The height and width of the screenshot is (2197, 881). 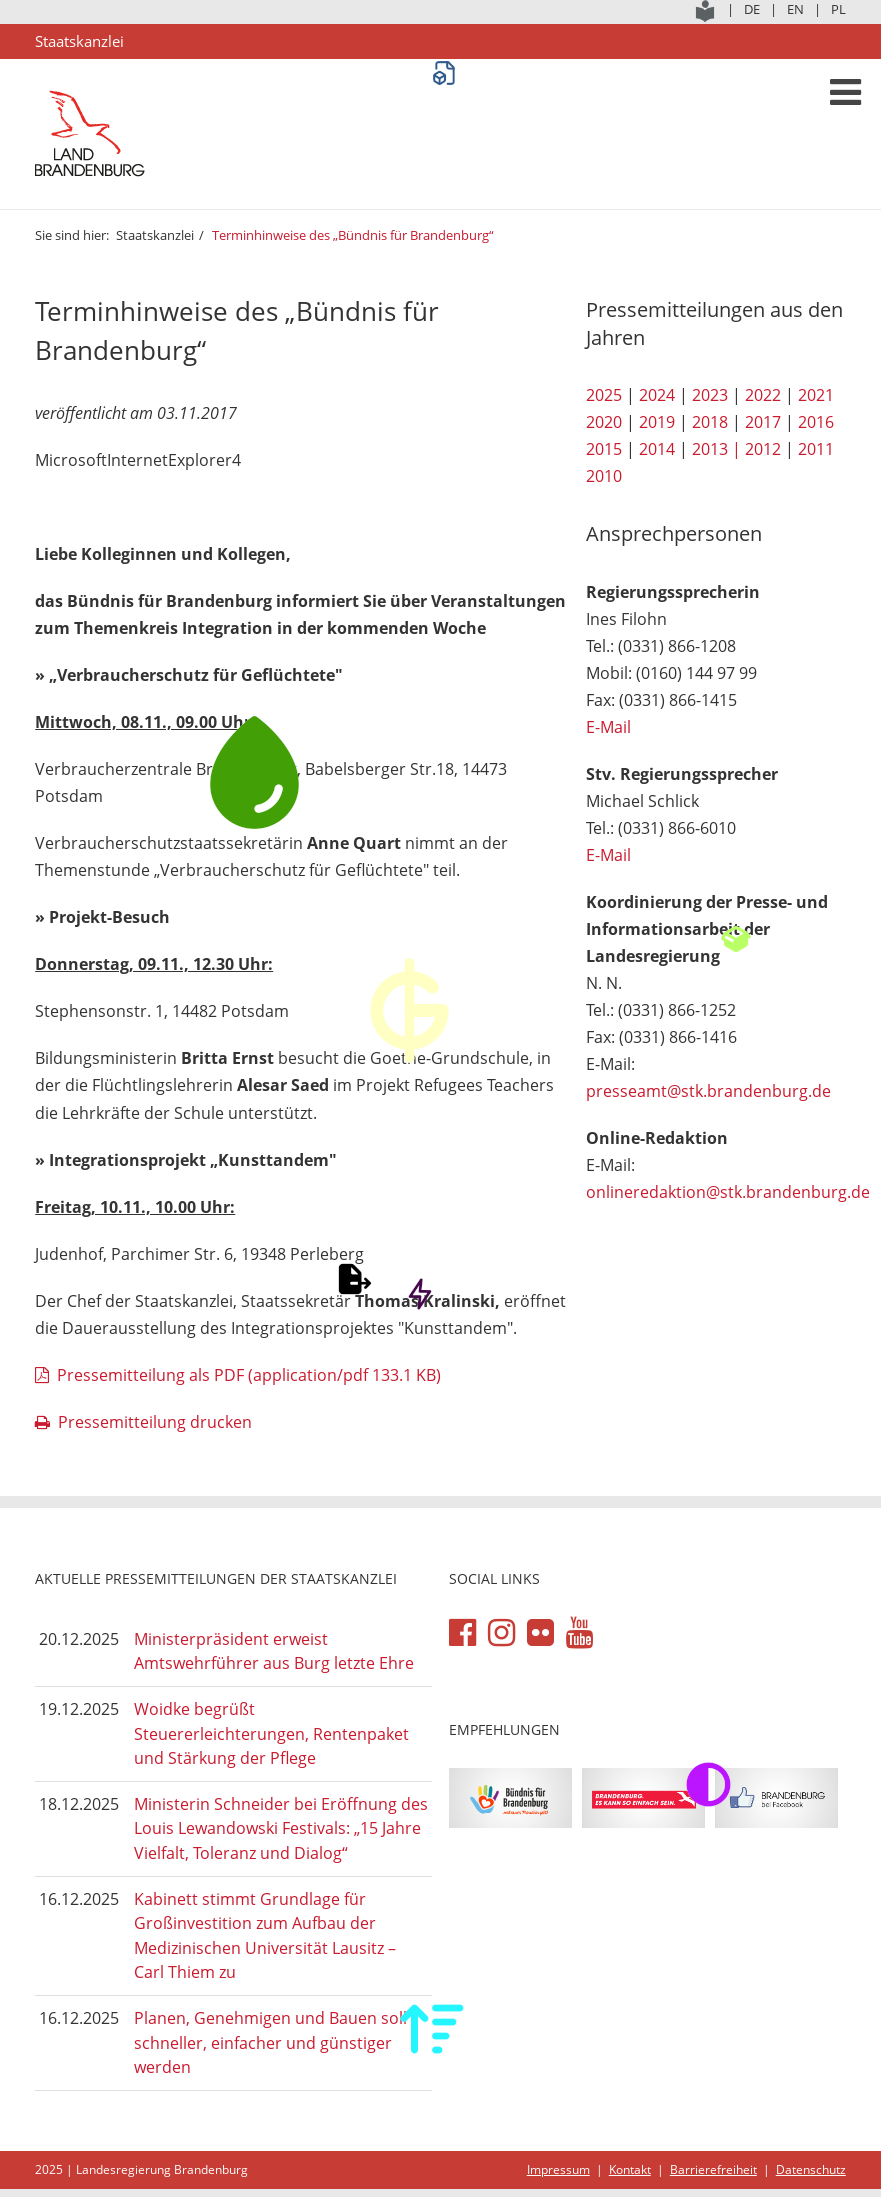 I want to click on adjust water or hydration settings, so click(x=254, y=776).